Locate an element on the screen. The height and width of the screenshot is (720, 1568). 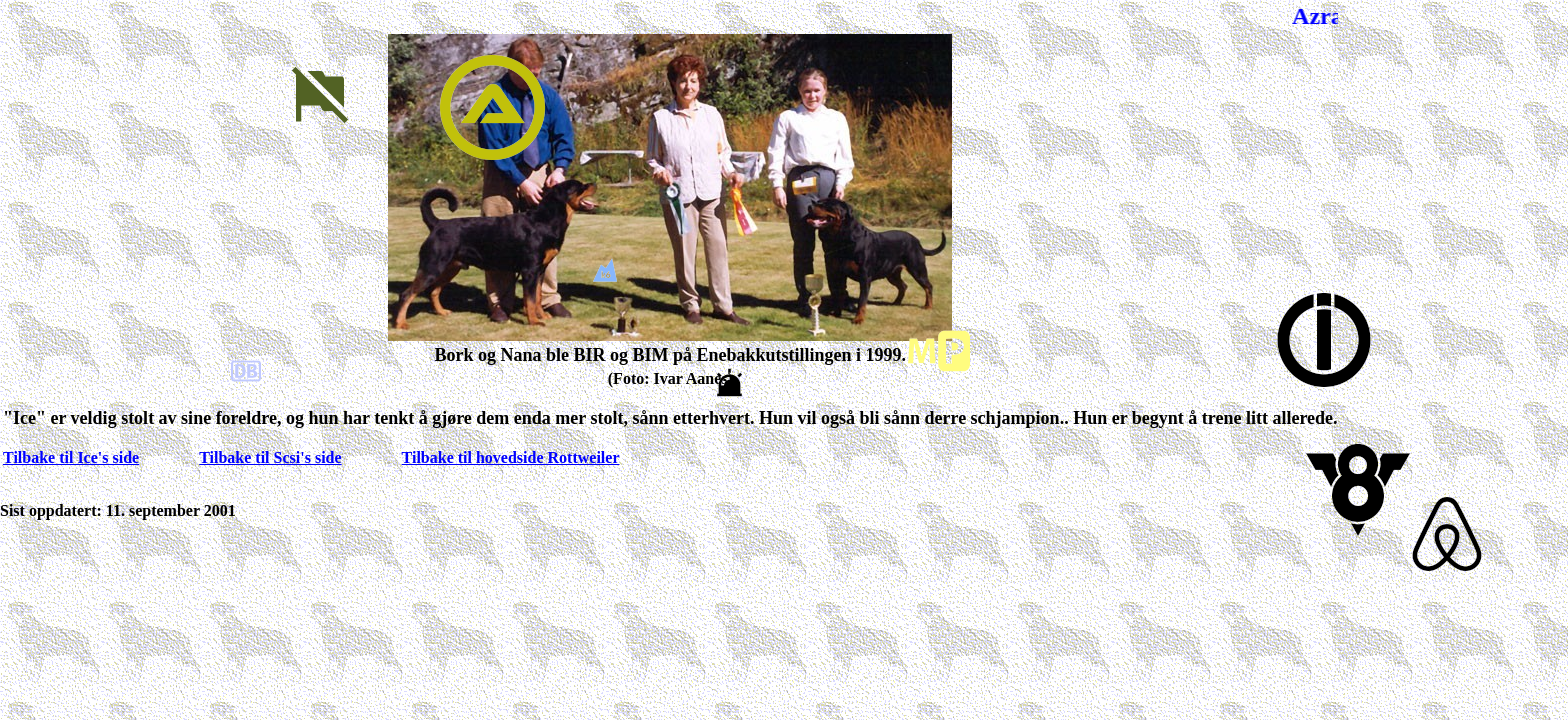
deutsche bahn logo - german railway company is located at coordinates (246, 371).